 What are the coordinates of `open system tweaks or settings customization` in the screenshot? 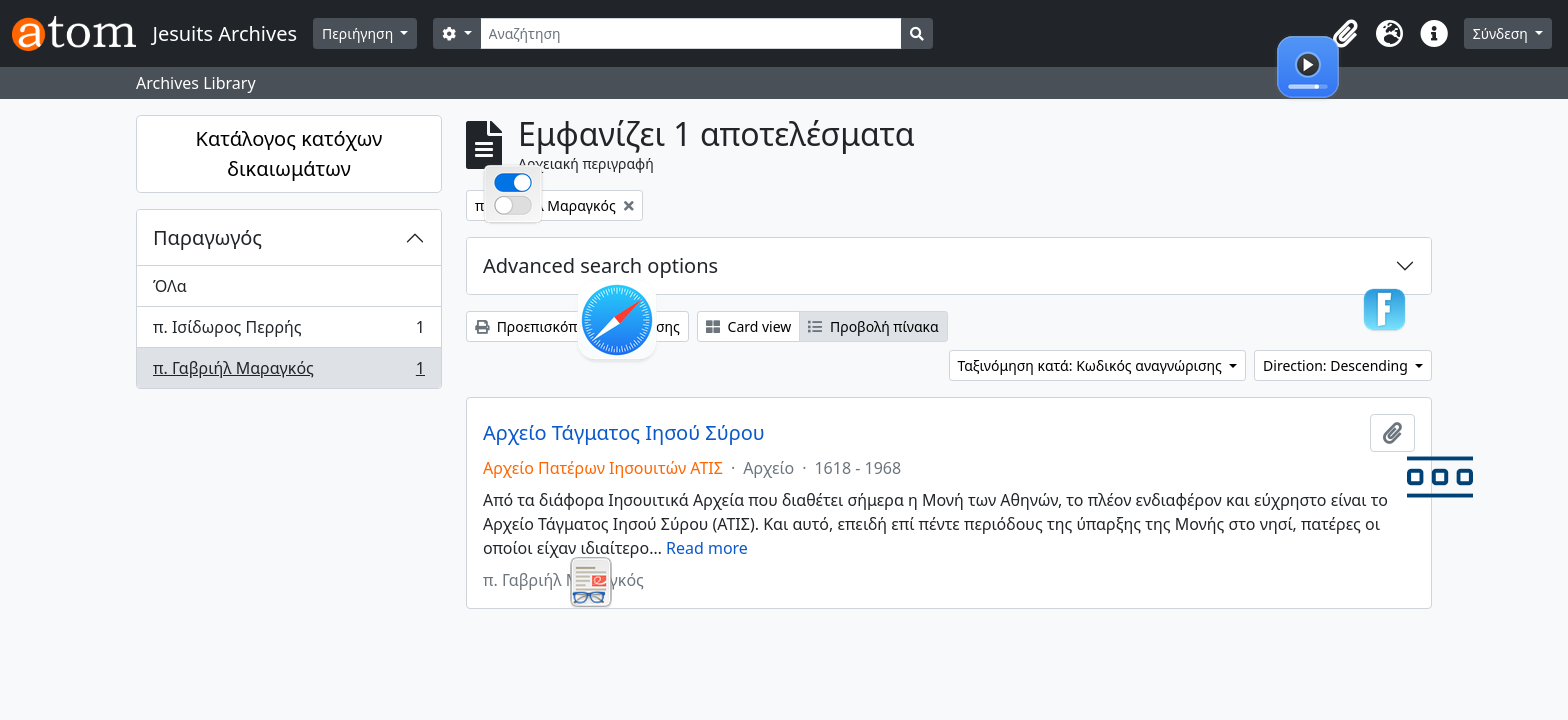 It's located at (513, 194).